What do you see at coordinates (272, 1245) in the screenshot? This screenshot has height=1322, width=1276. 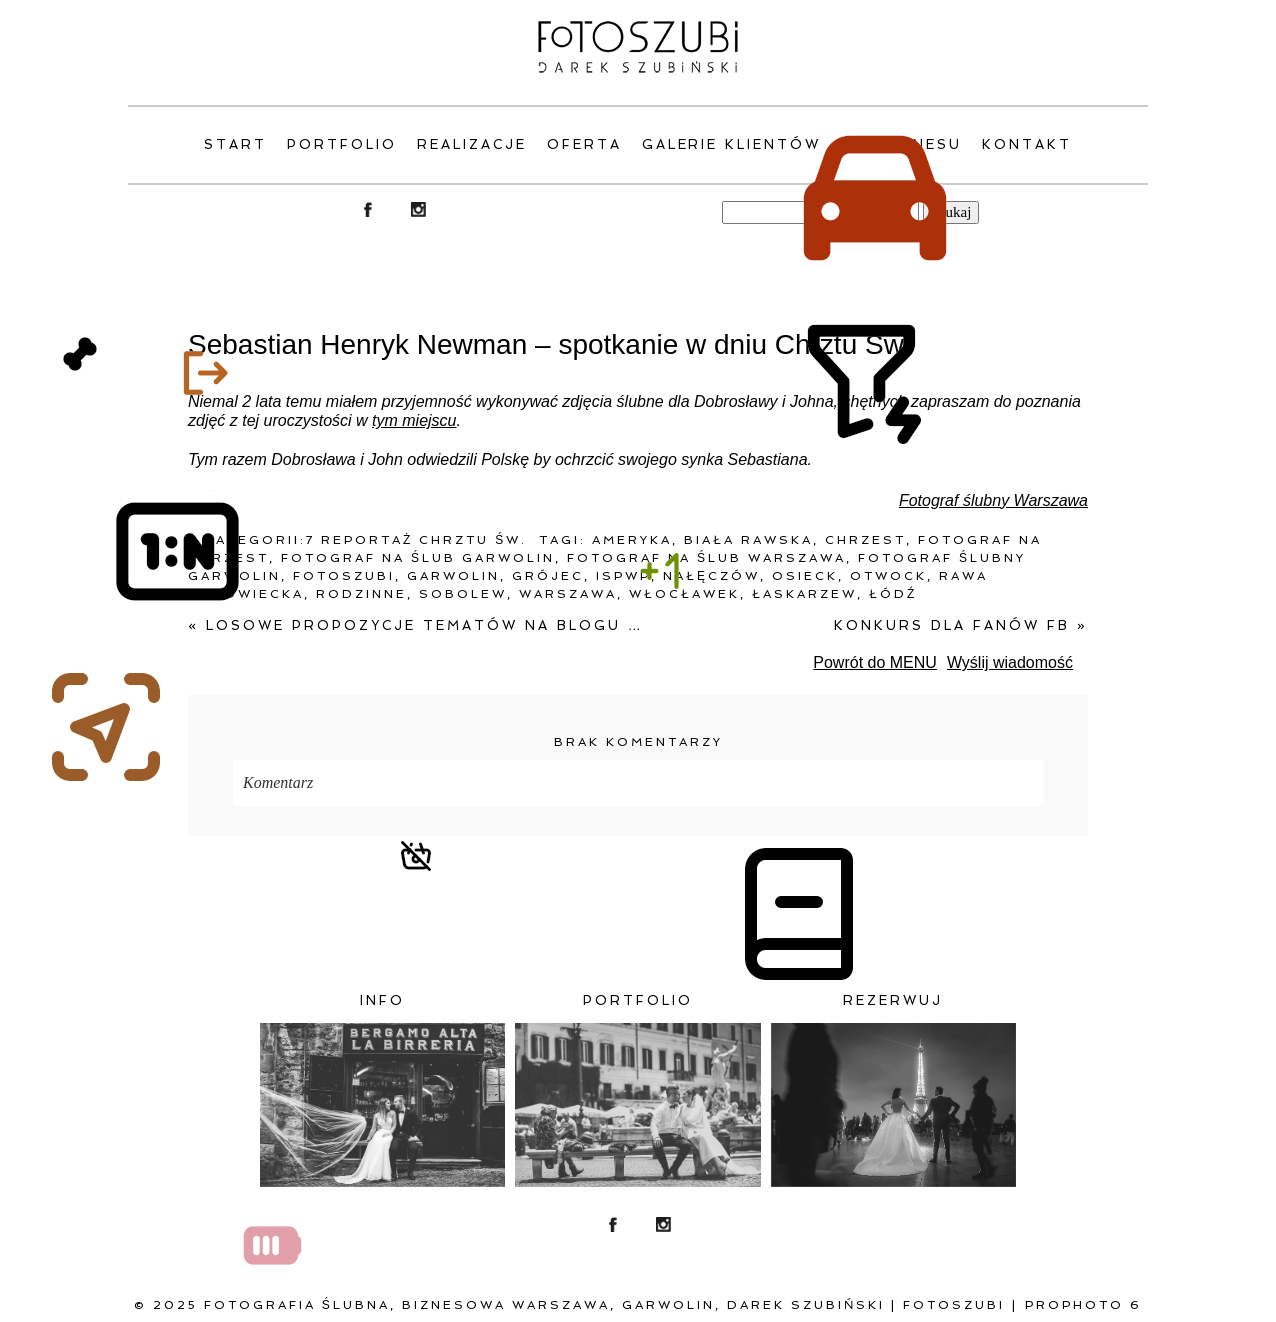 I see `indicates battery at approximately 75% charge` at bounding box center [272, 1245].